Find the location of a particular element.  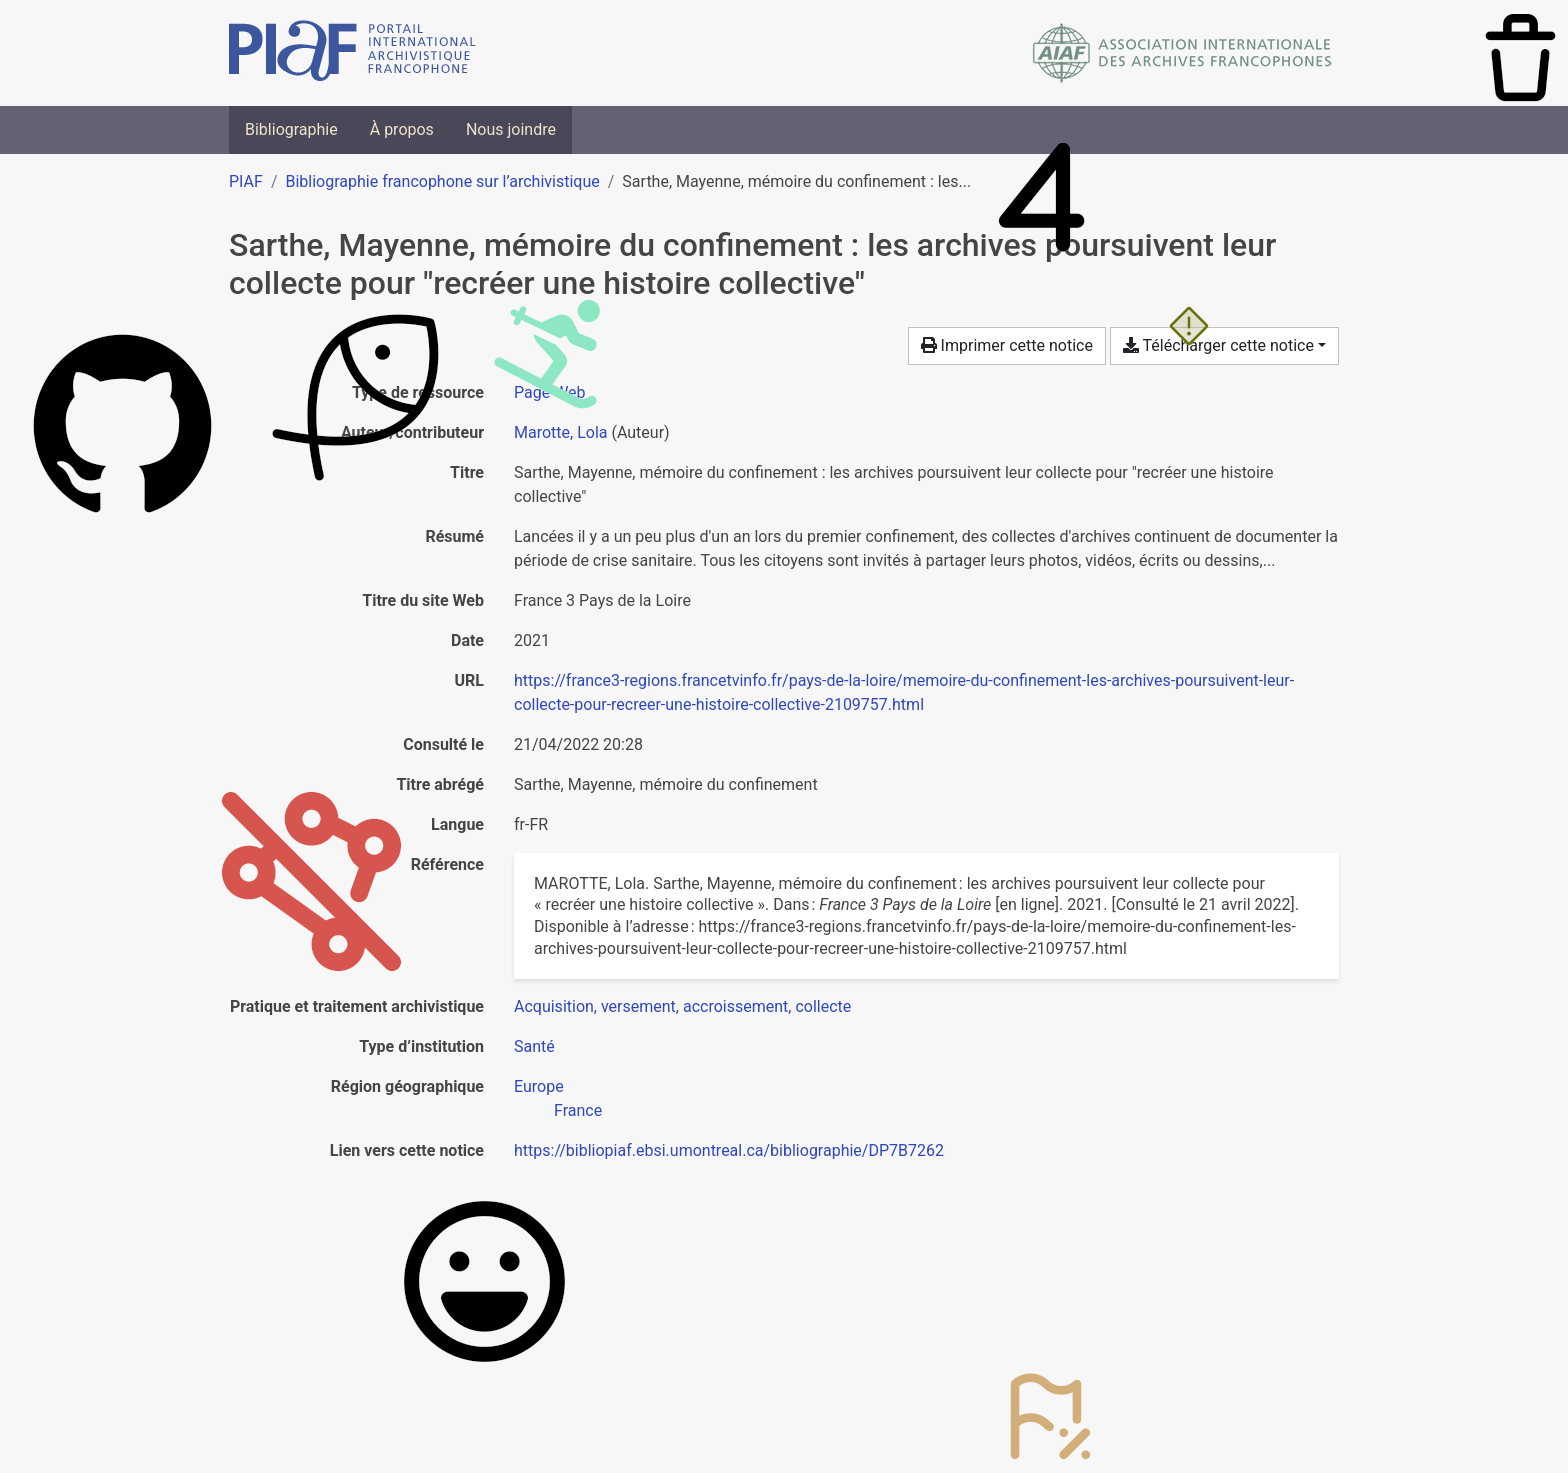

indicates a warning or caution state is located at coordinates (1189, 326).